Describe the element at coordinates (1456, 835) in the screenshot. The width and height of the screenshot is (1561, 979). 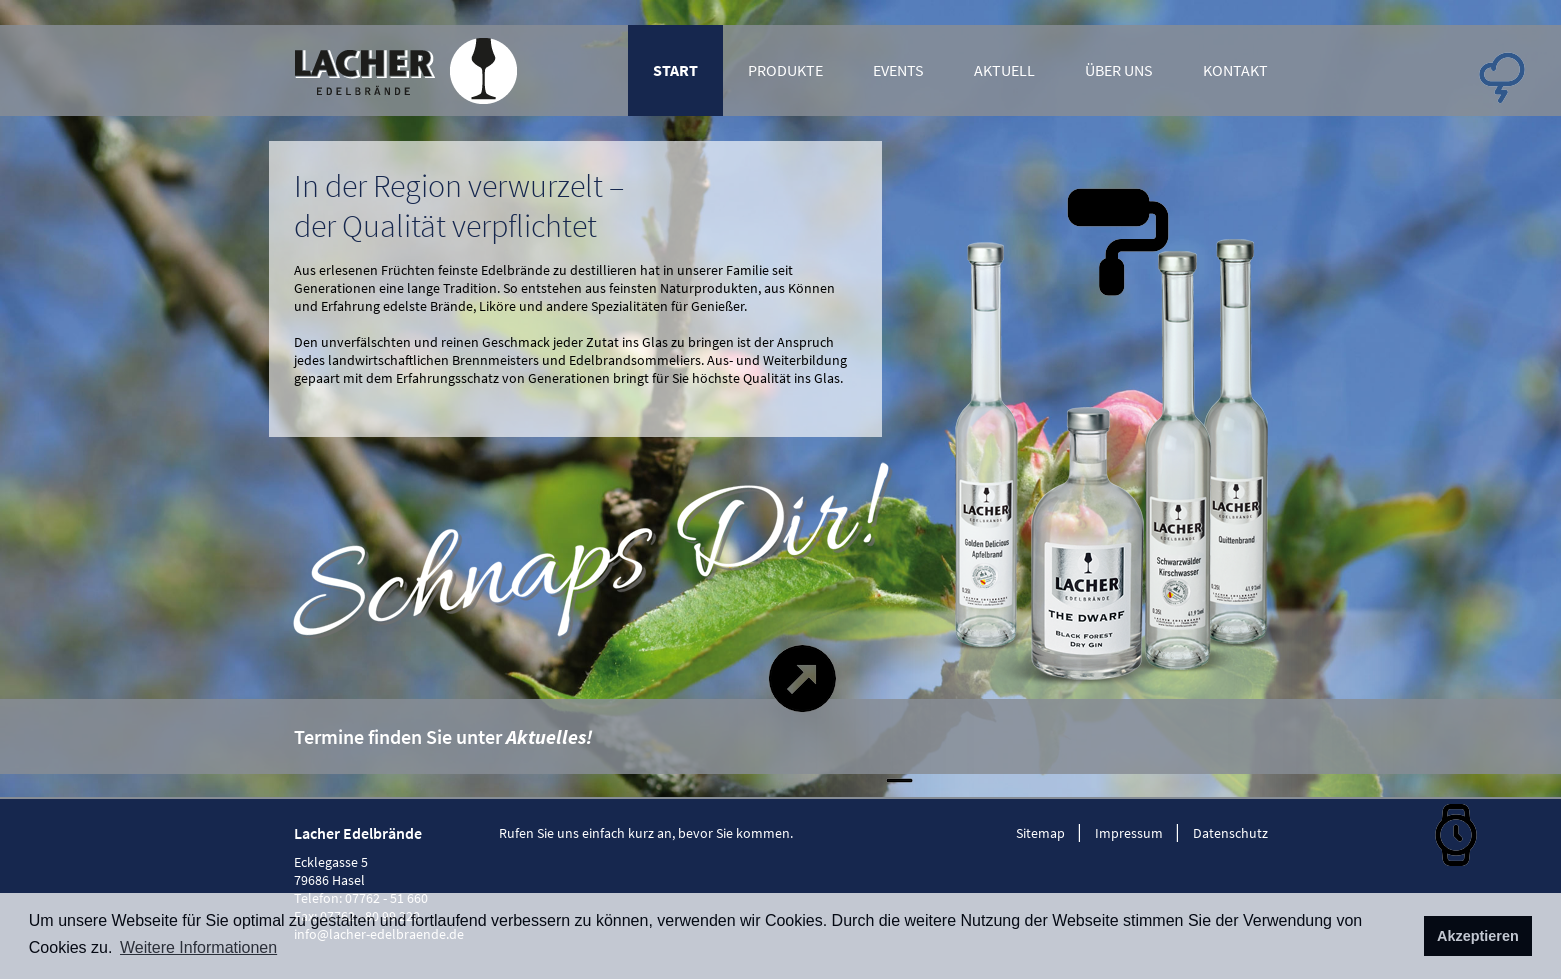
I see `view time or clock settings` at that location.